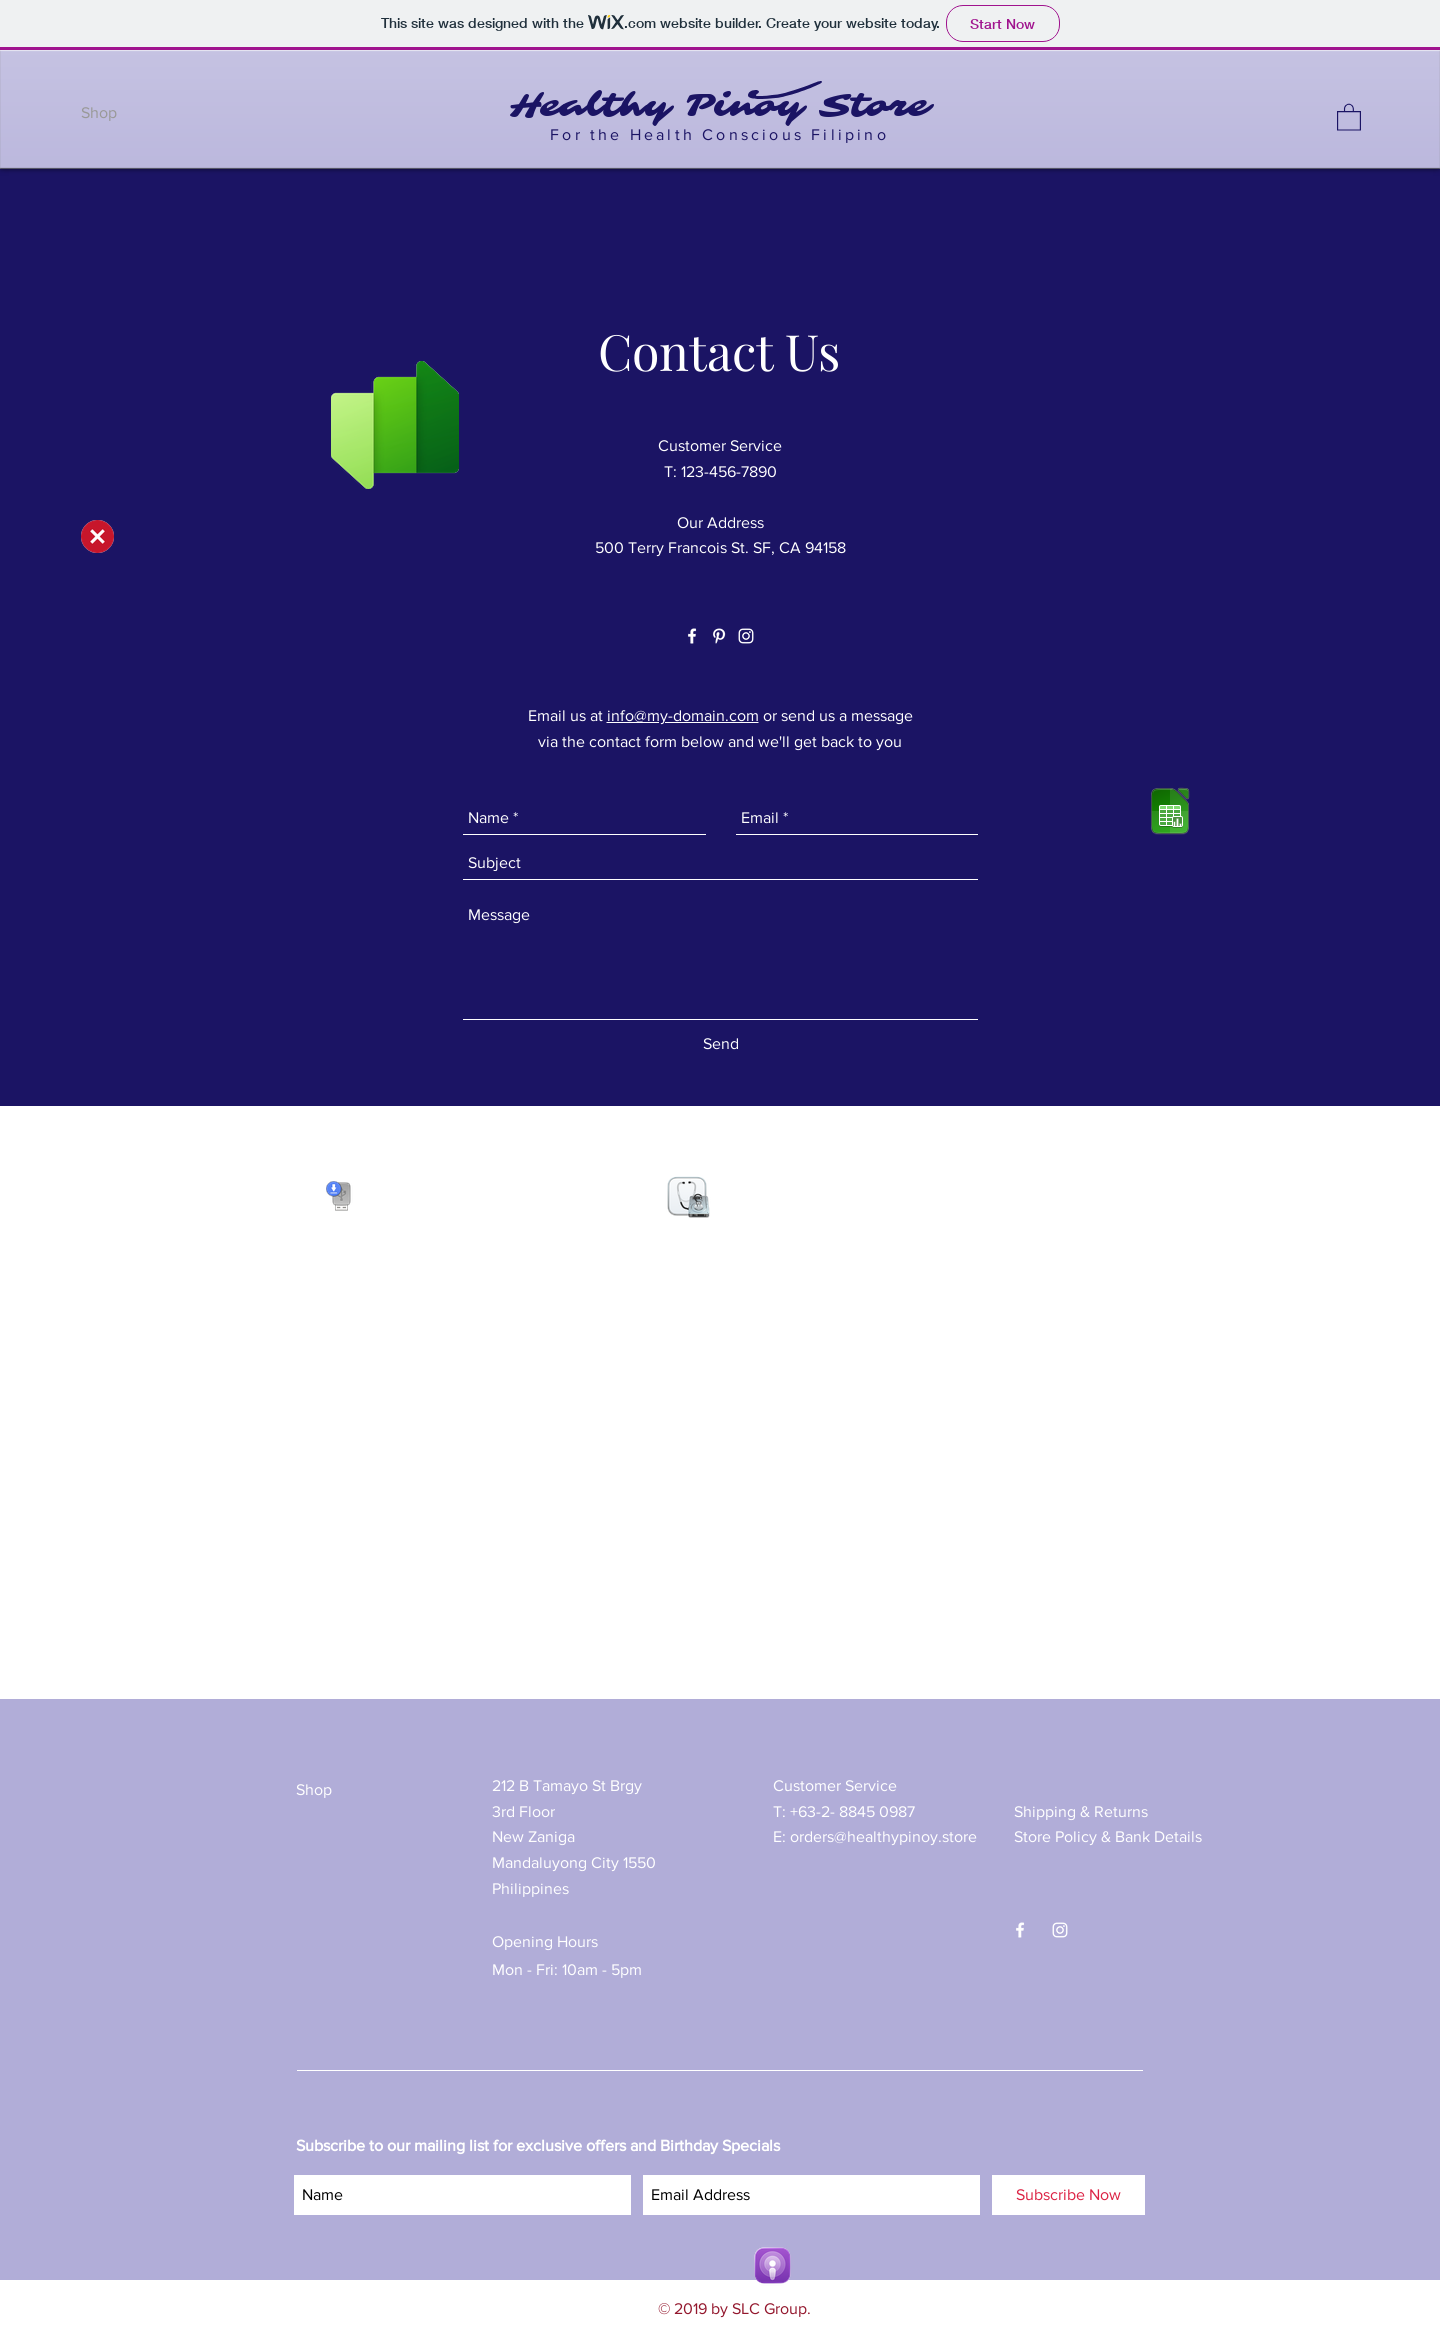 This screenshot has height=2338, width=1440. I want to click on cancel or stop the current action, so click(97, 536).